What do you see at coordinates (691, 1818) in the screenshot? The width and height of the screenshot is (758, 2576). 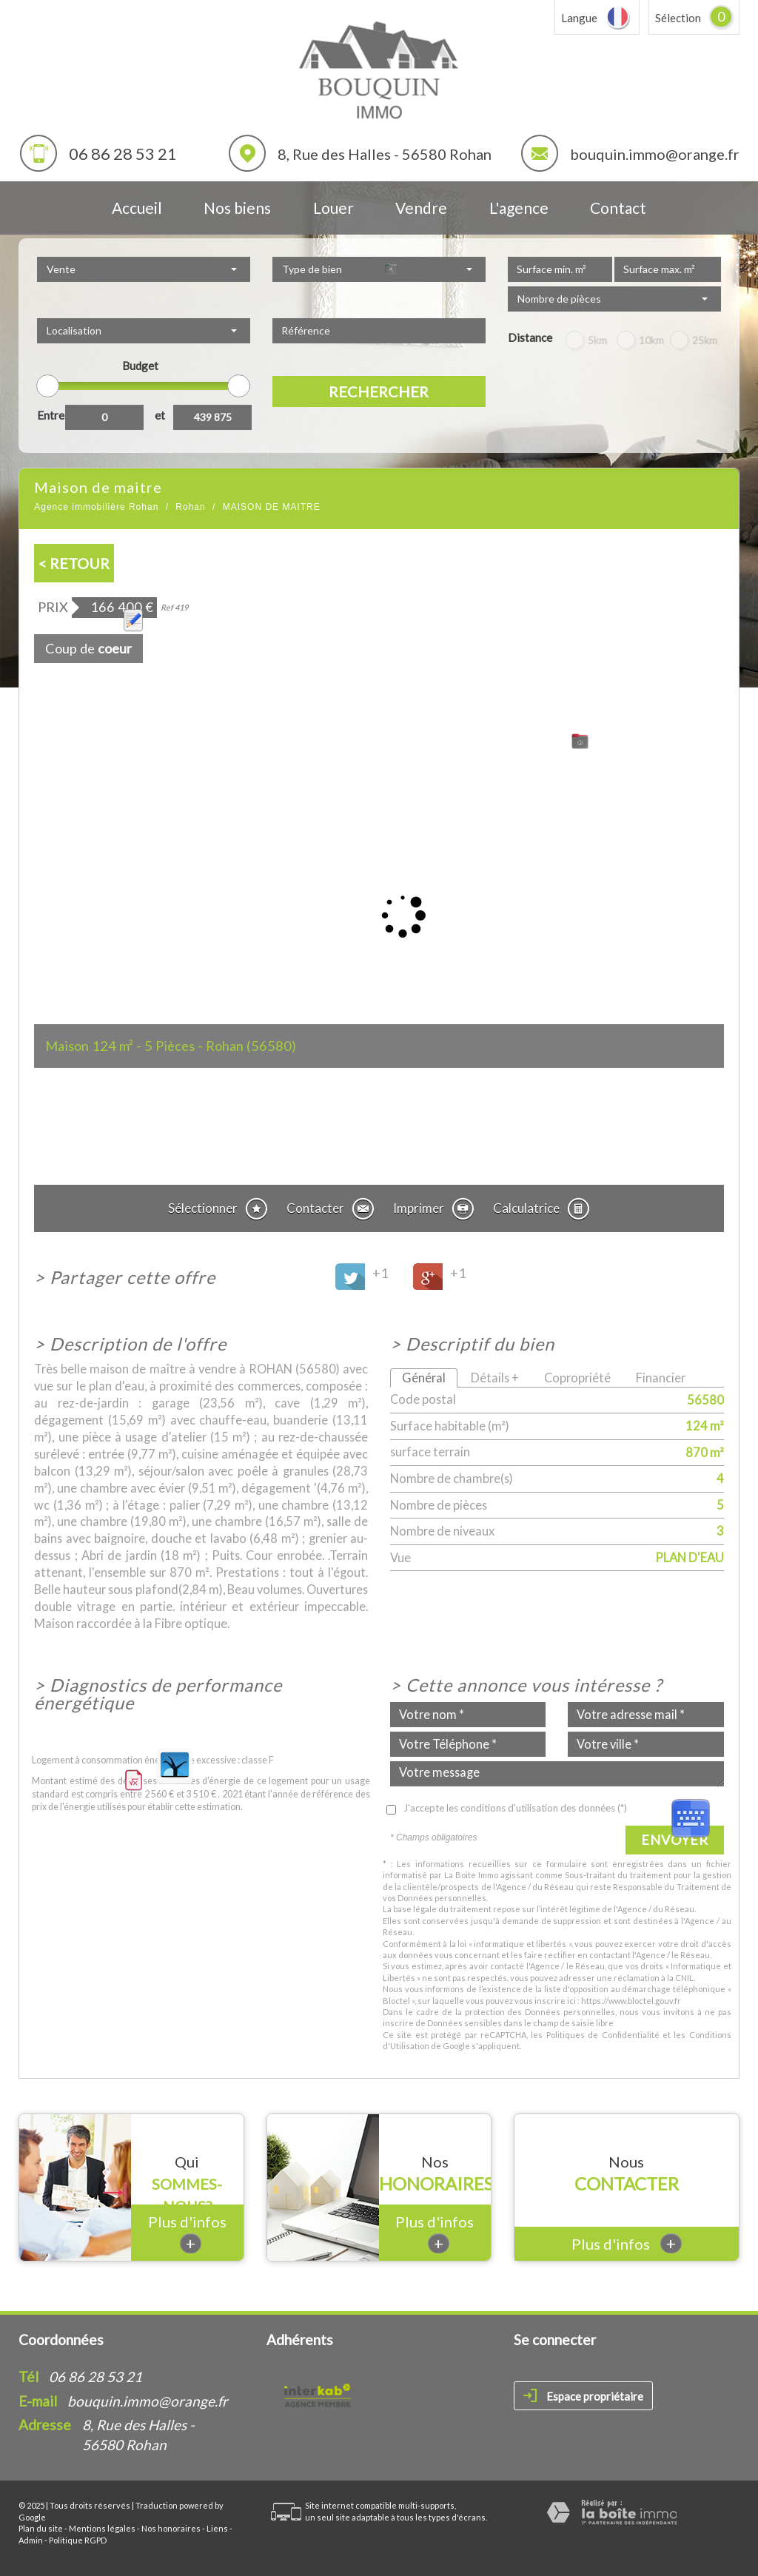 I see `access keyboard and input method settings` at bounding box center [691, 1818].